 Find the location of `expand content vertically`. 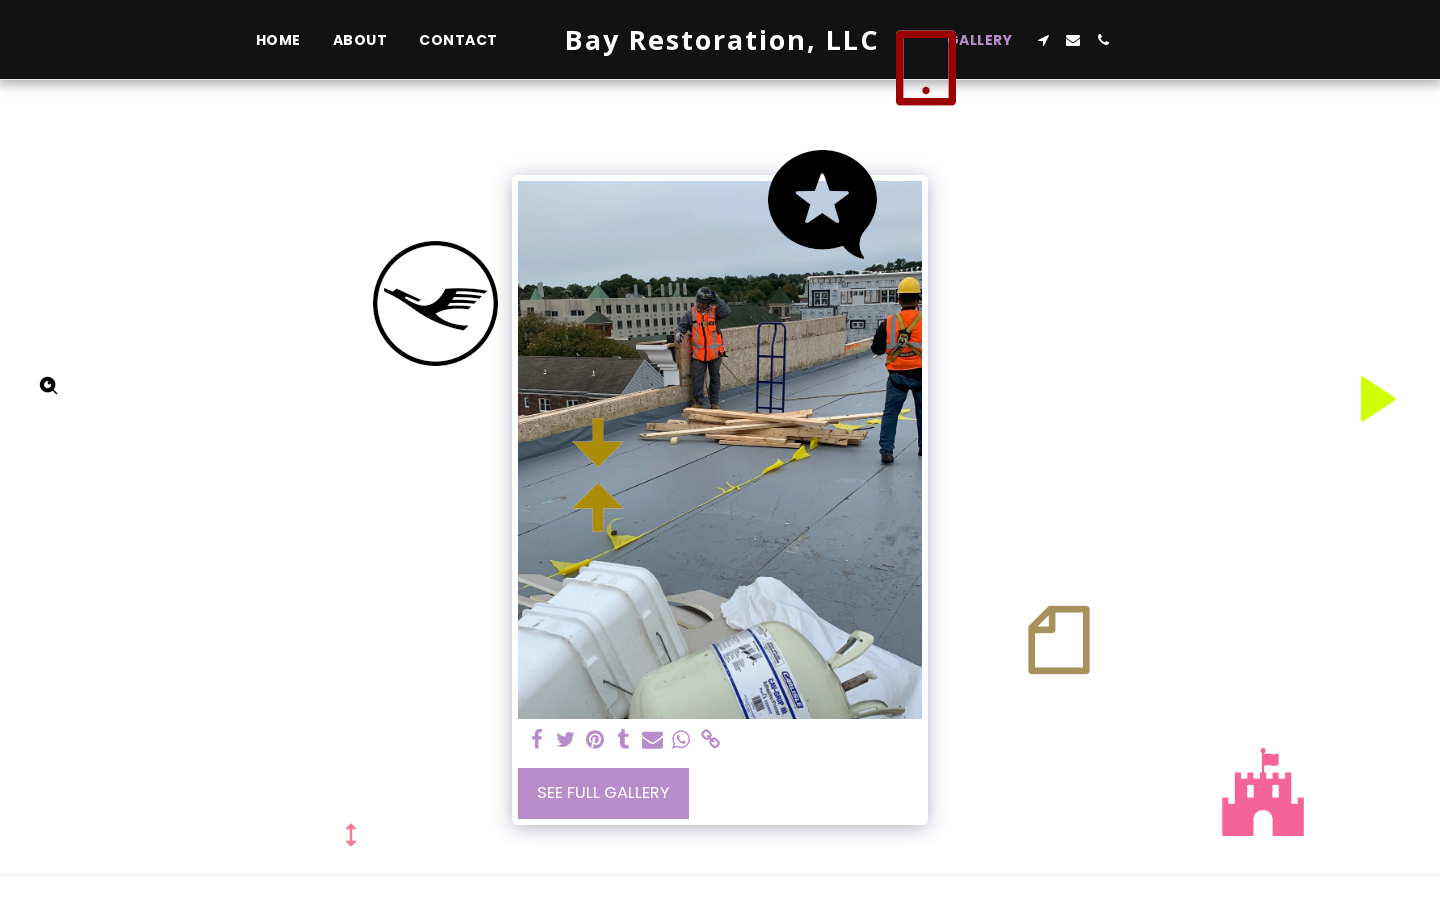

expand content vertically is located at coordinates (351, 835).